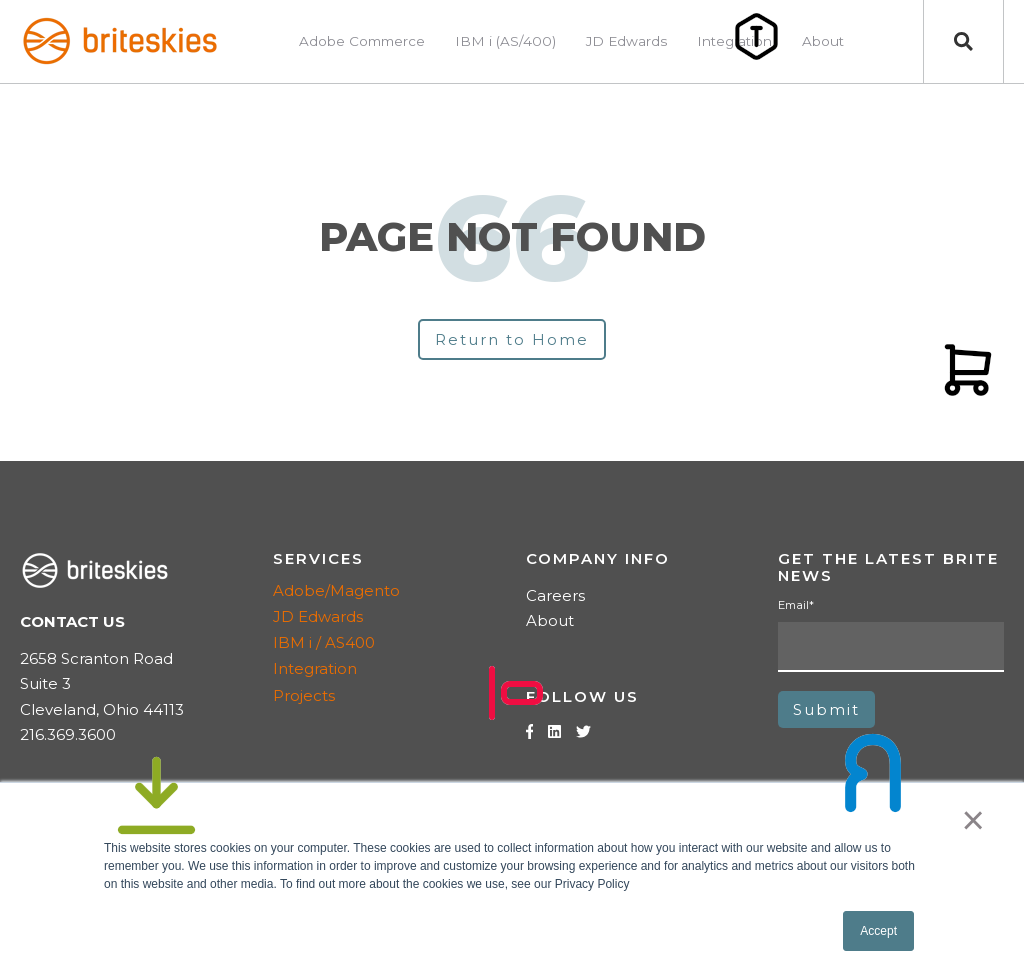 The height and width of the screenshot is (977, 1024). What do you see at coordinates (156, 795) in the screenshot?
I see `download file to device` at bounding box center [156, 795].